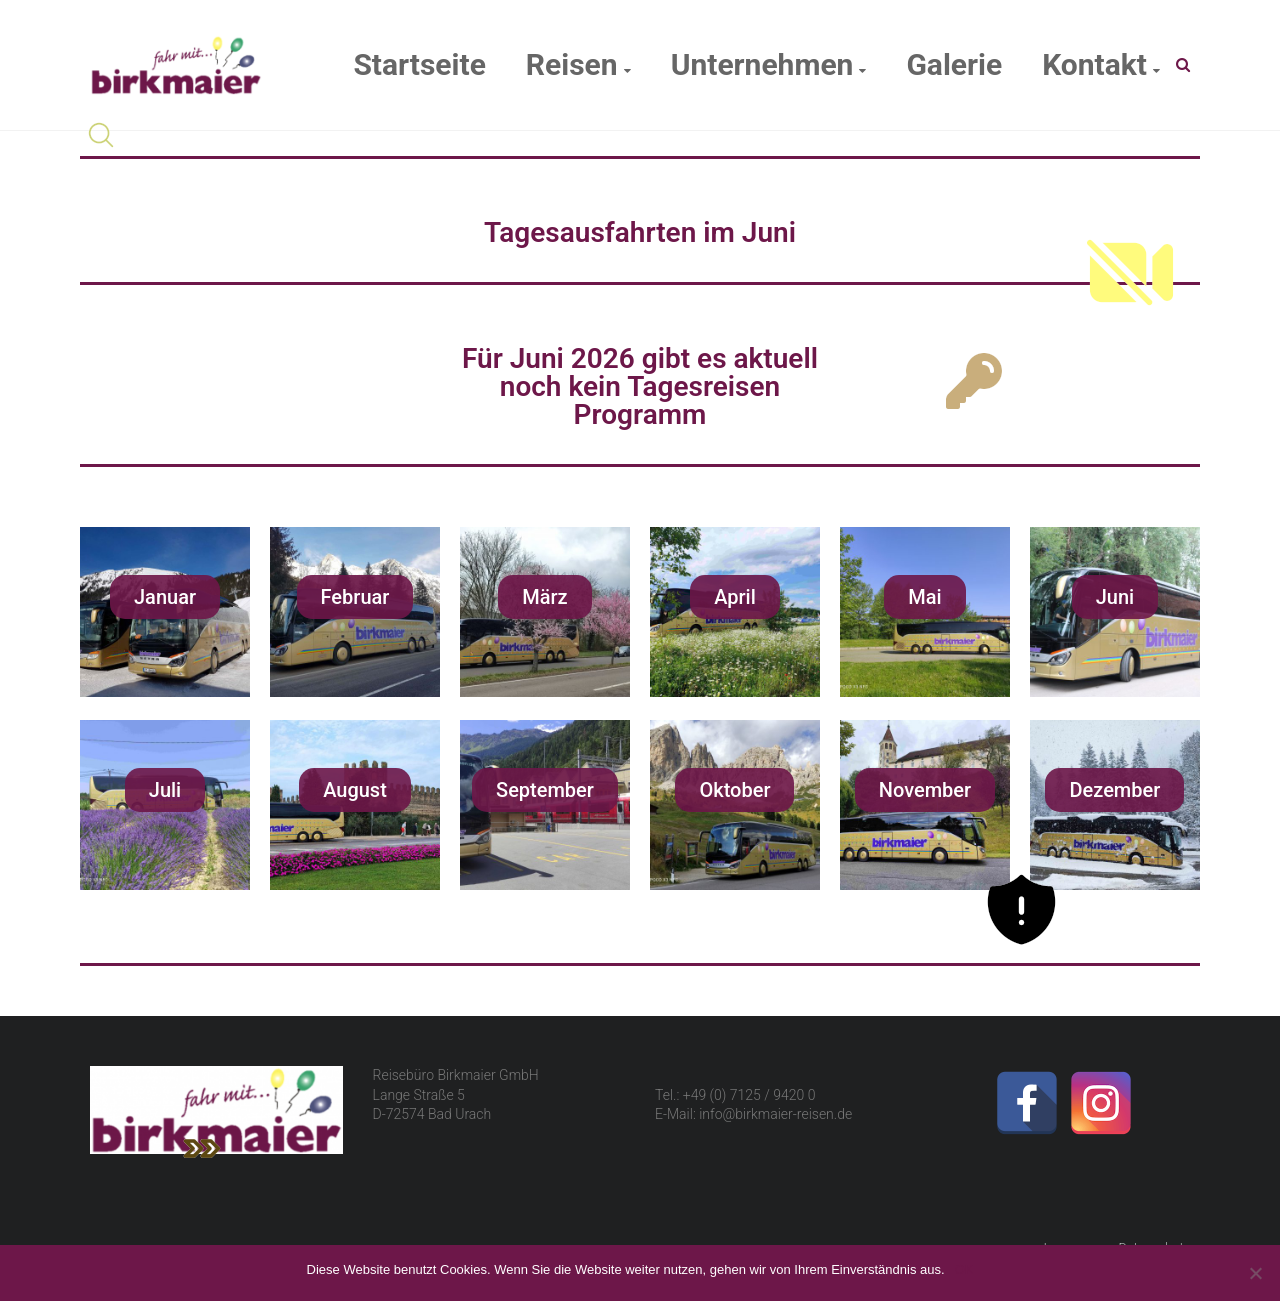 The width and height of the screenshot is (1280, 1301). What do you see at coordinates (1021, 909) in the screenshot?
I see `security warning or alert detected` at bounding box center [1021, 909].